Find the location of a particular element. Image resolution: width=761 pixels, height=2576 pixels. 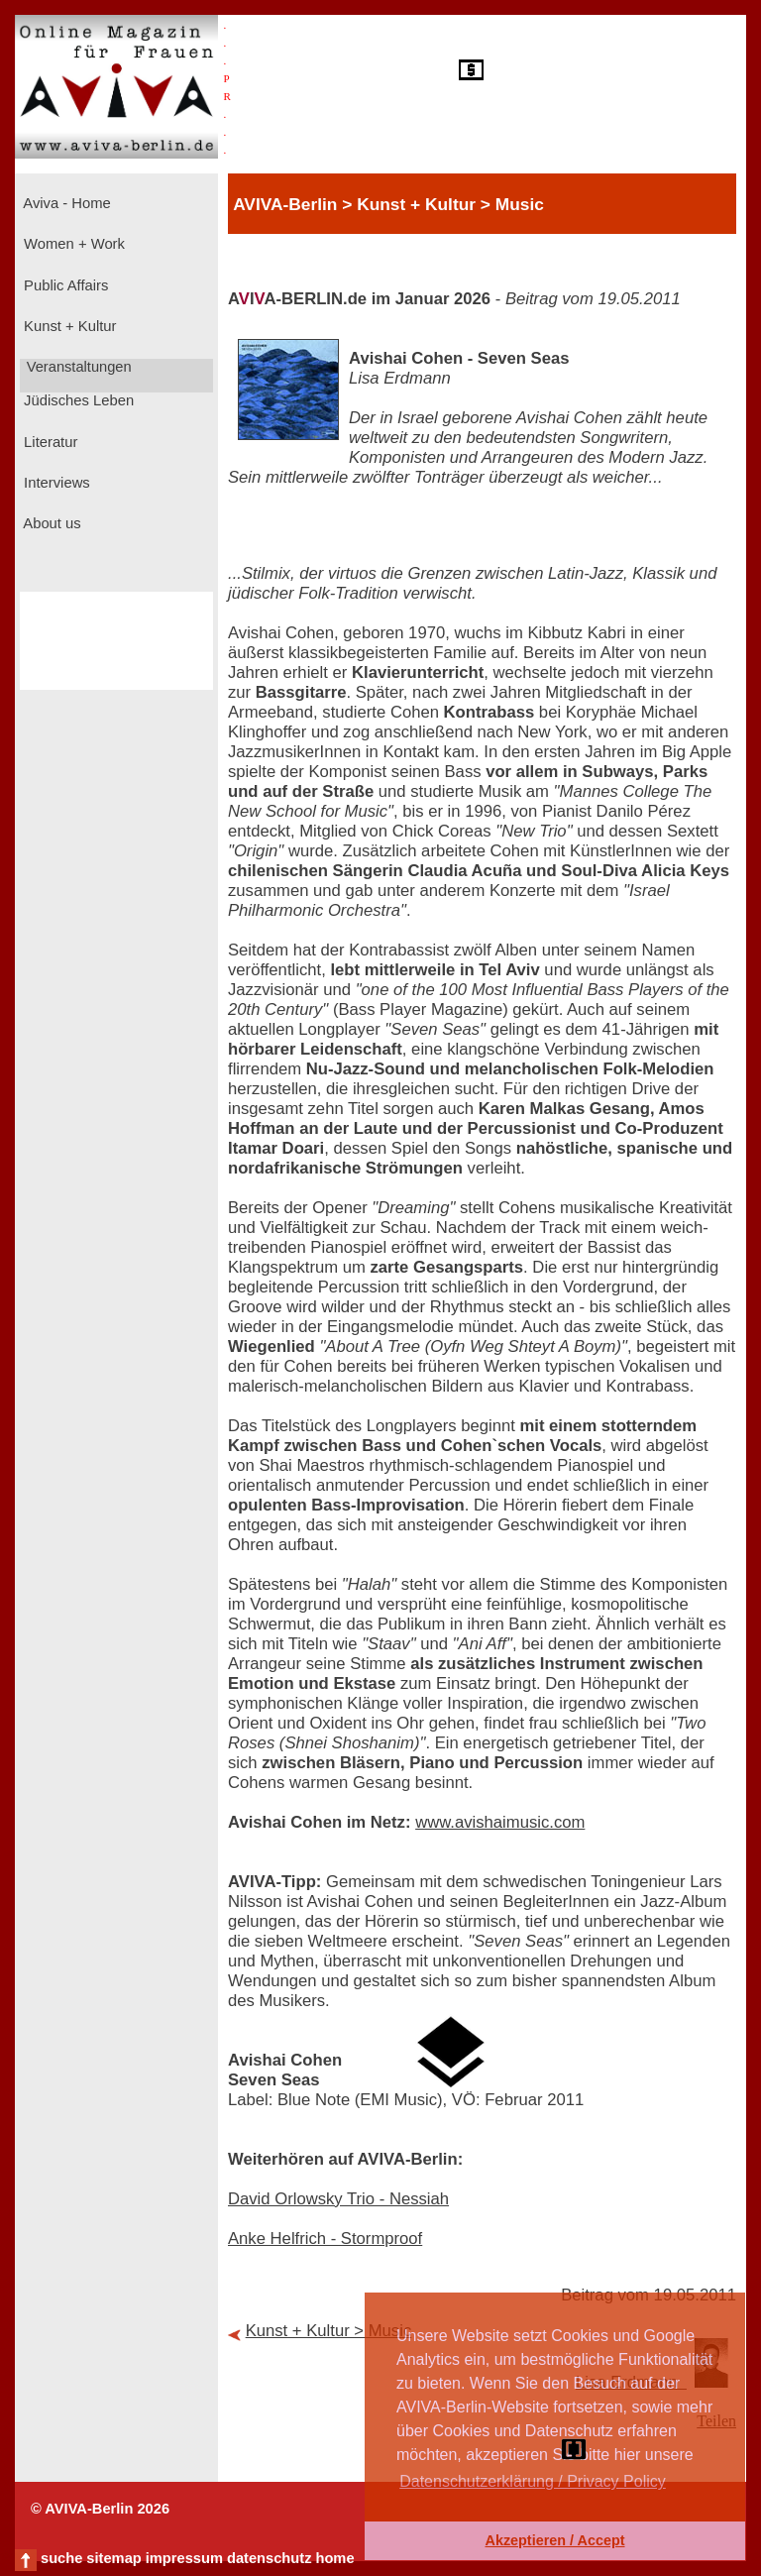

toggle map layers or overlays is located at coordinates (451, 2054).